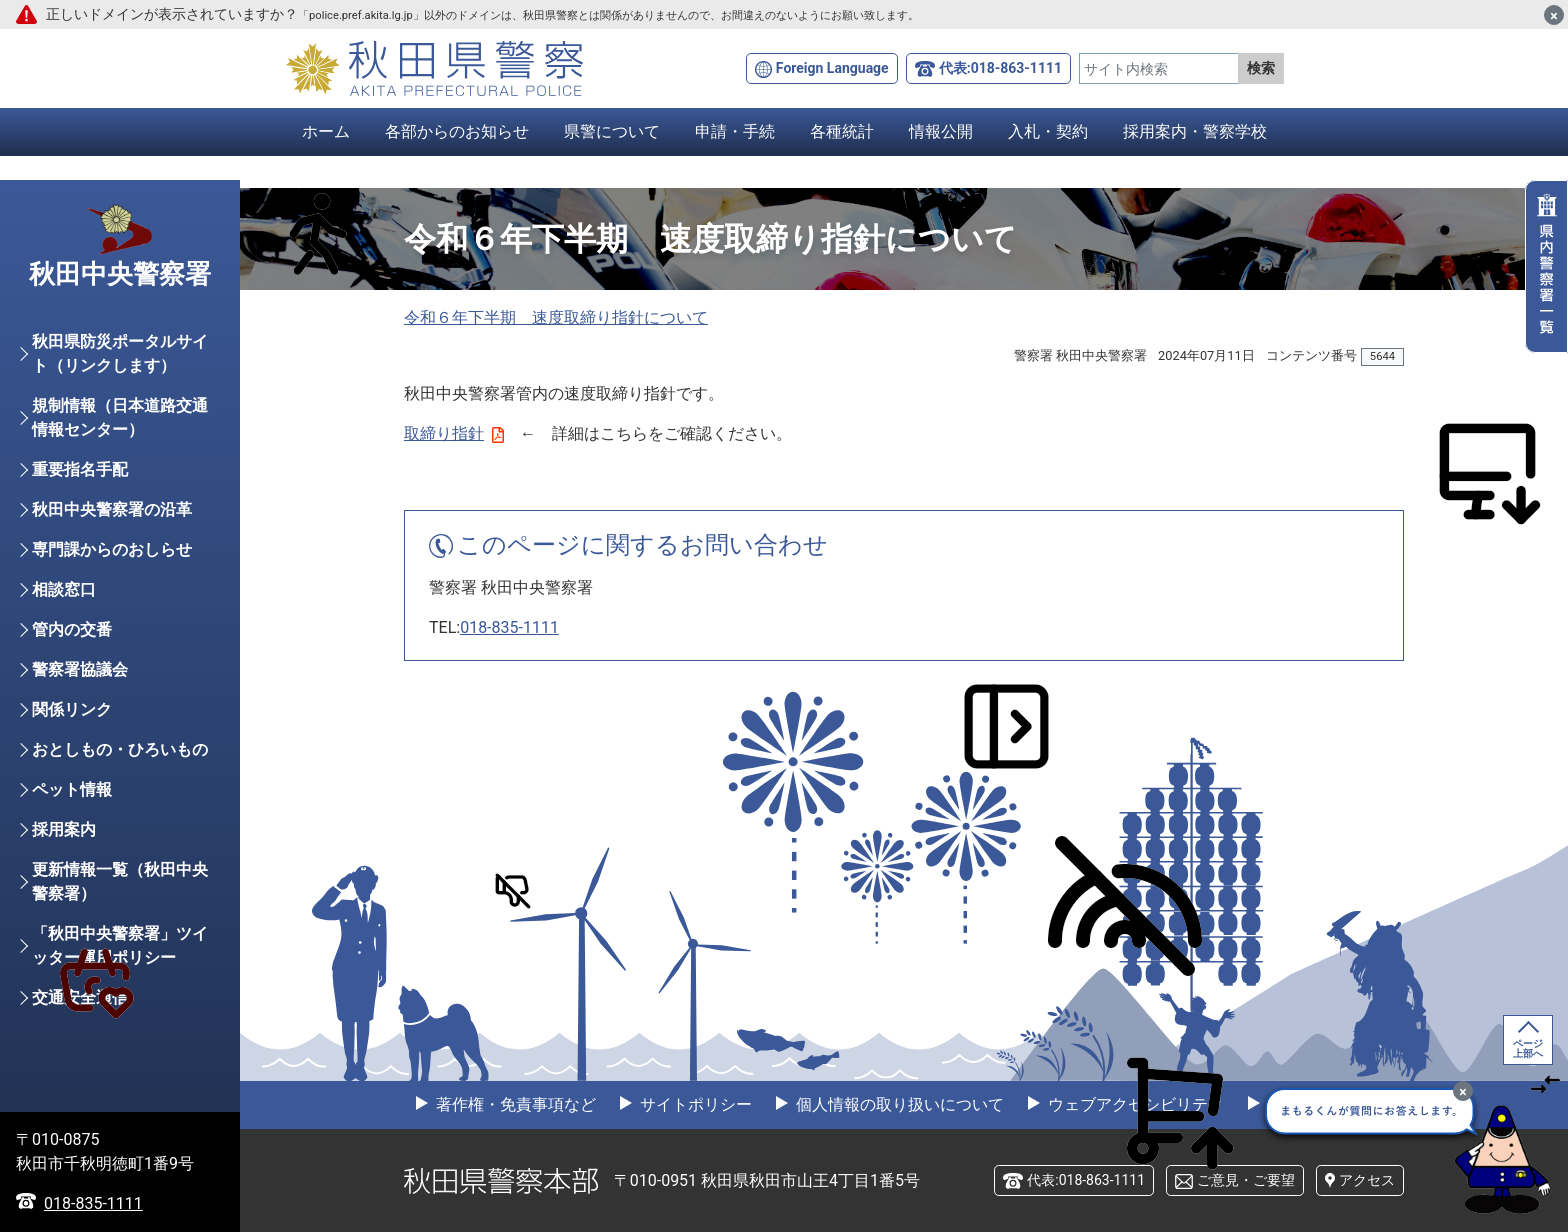 The image size is (1568, 1232). What do you see at coordinates (1175, 1111) in the screenshot?
I see `upload items to your cart` at bounding box center [1175, 1111].